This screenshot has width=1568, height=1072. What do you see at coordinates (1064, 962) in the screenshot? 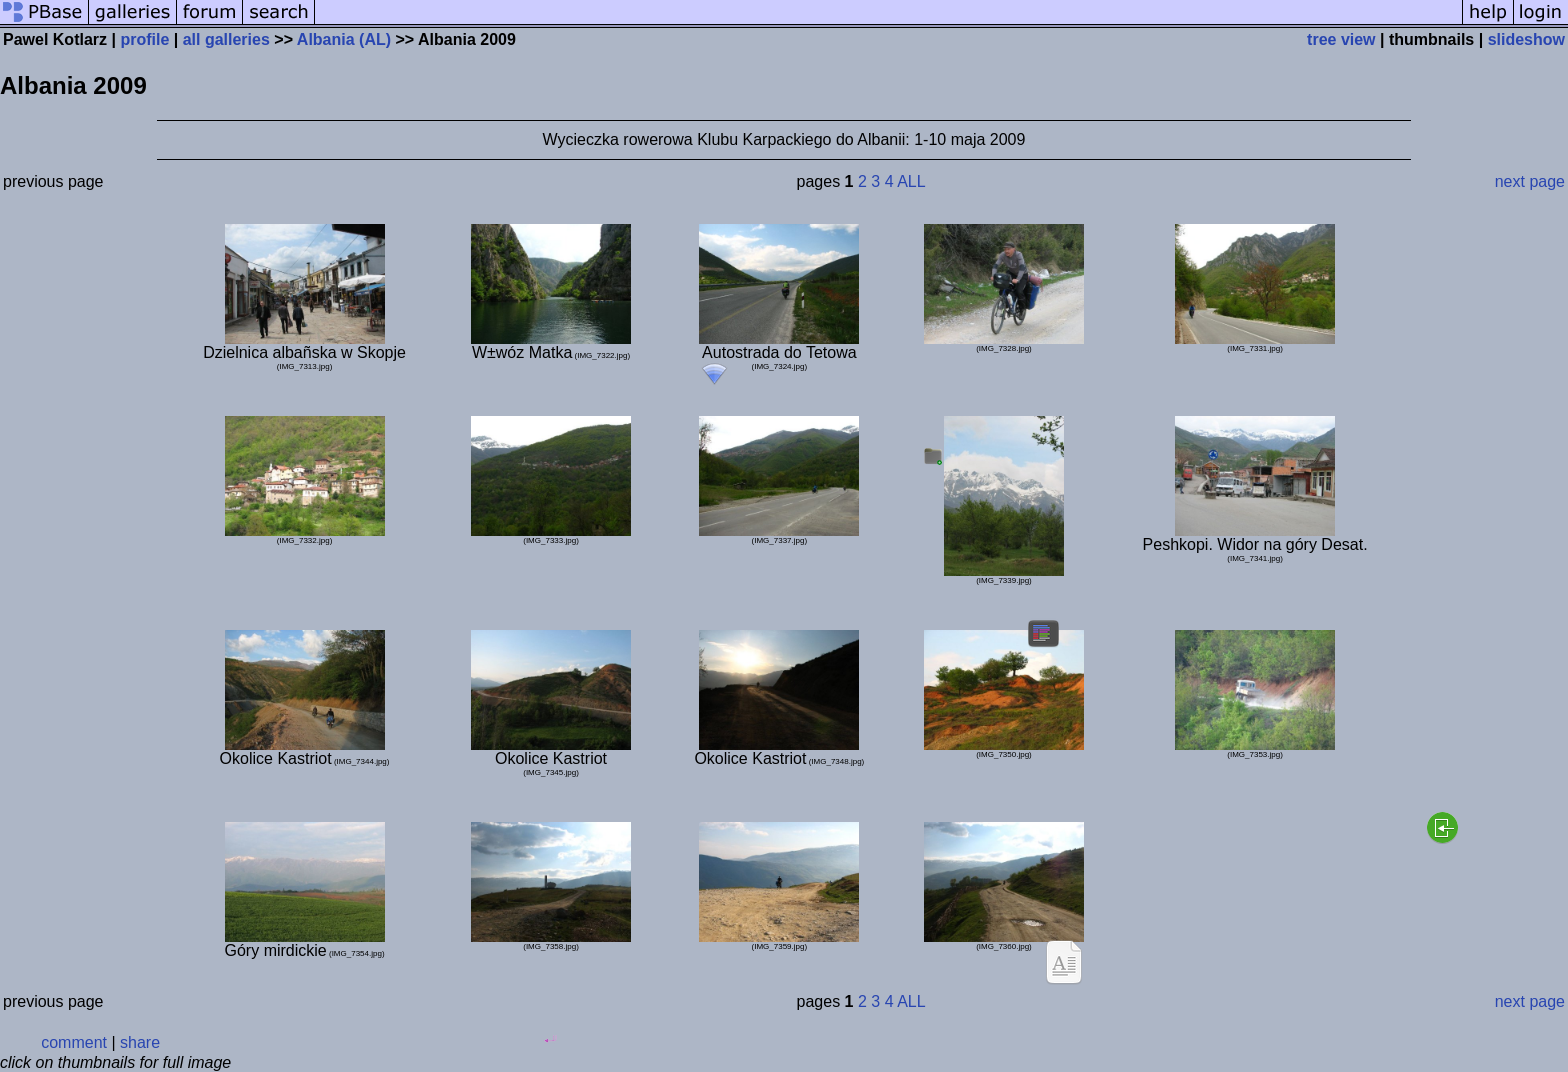
I see `open a rich text document` at bounding box center [1064, 962].